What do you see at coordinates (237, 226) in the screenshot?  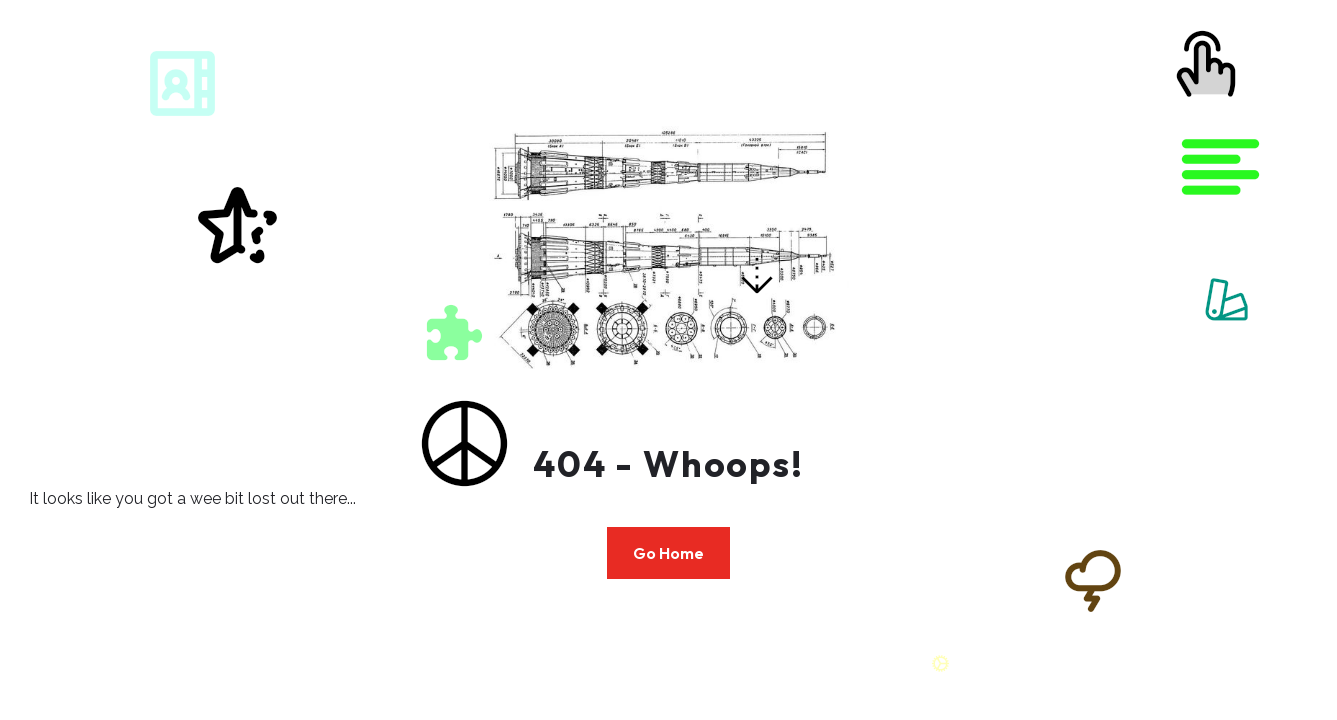 I see `indicates a partial or half-star rating` at bounding box center [237, 226].